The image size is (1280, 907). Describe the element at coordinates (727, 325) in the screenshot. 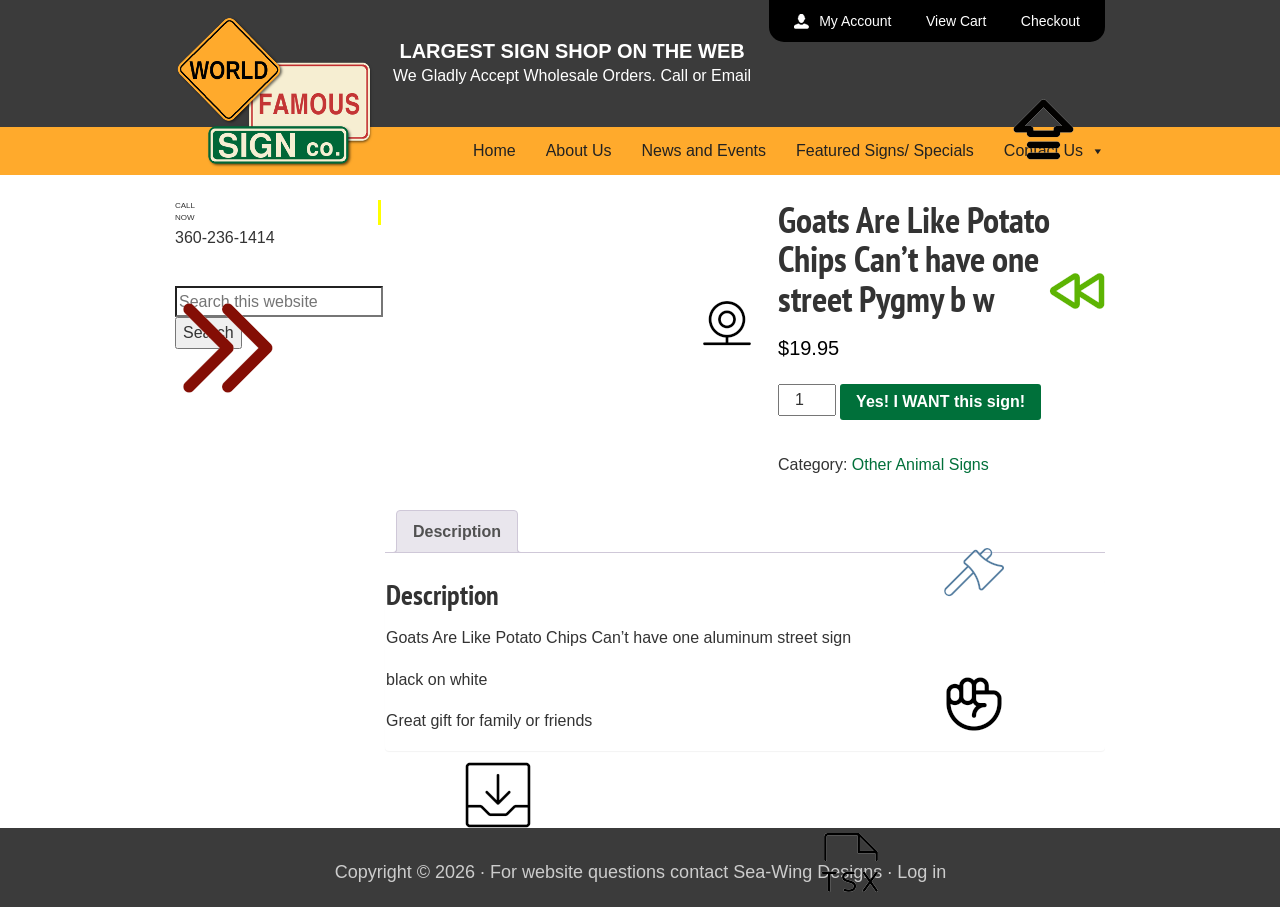

I see `access webcam or camera settings` at that location.